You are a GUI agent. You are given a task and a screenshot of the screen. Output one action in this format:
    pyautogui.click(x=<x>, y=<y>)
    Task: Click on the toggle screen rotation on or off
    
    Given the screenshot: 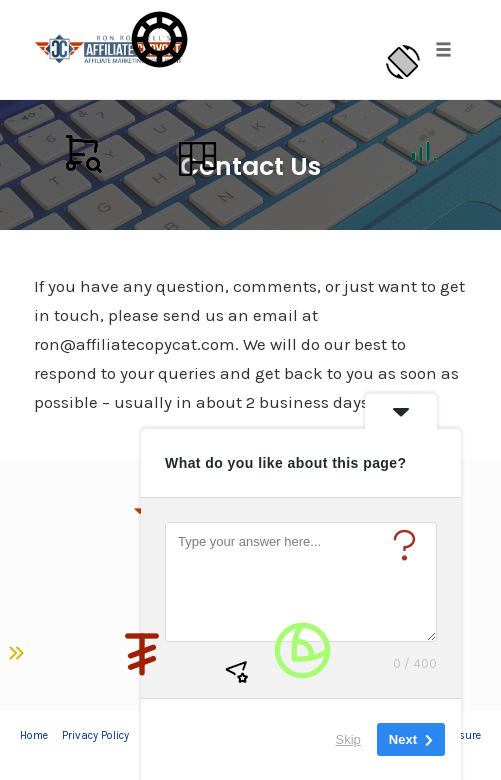 What is the action you would take?
    pyautogui.click(x=403, y=62)
    